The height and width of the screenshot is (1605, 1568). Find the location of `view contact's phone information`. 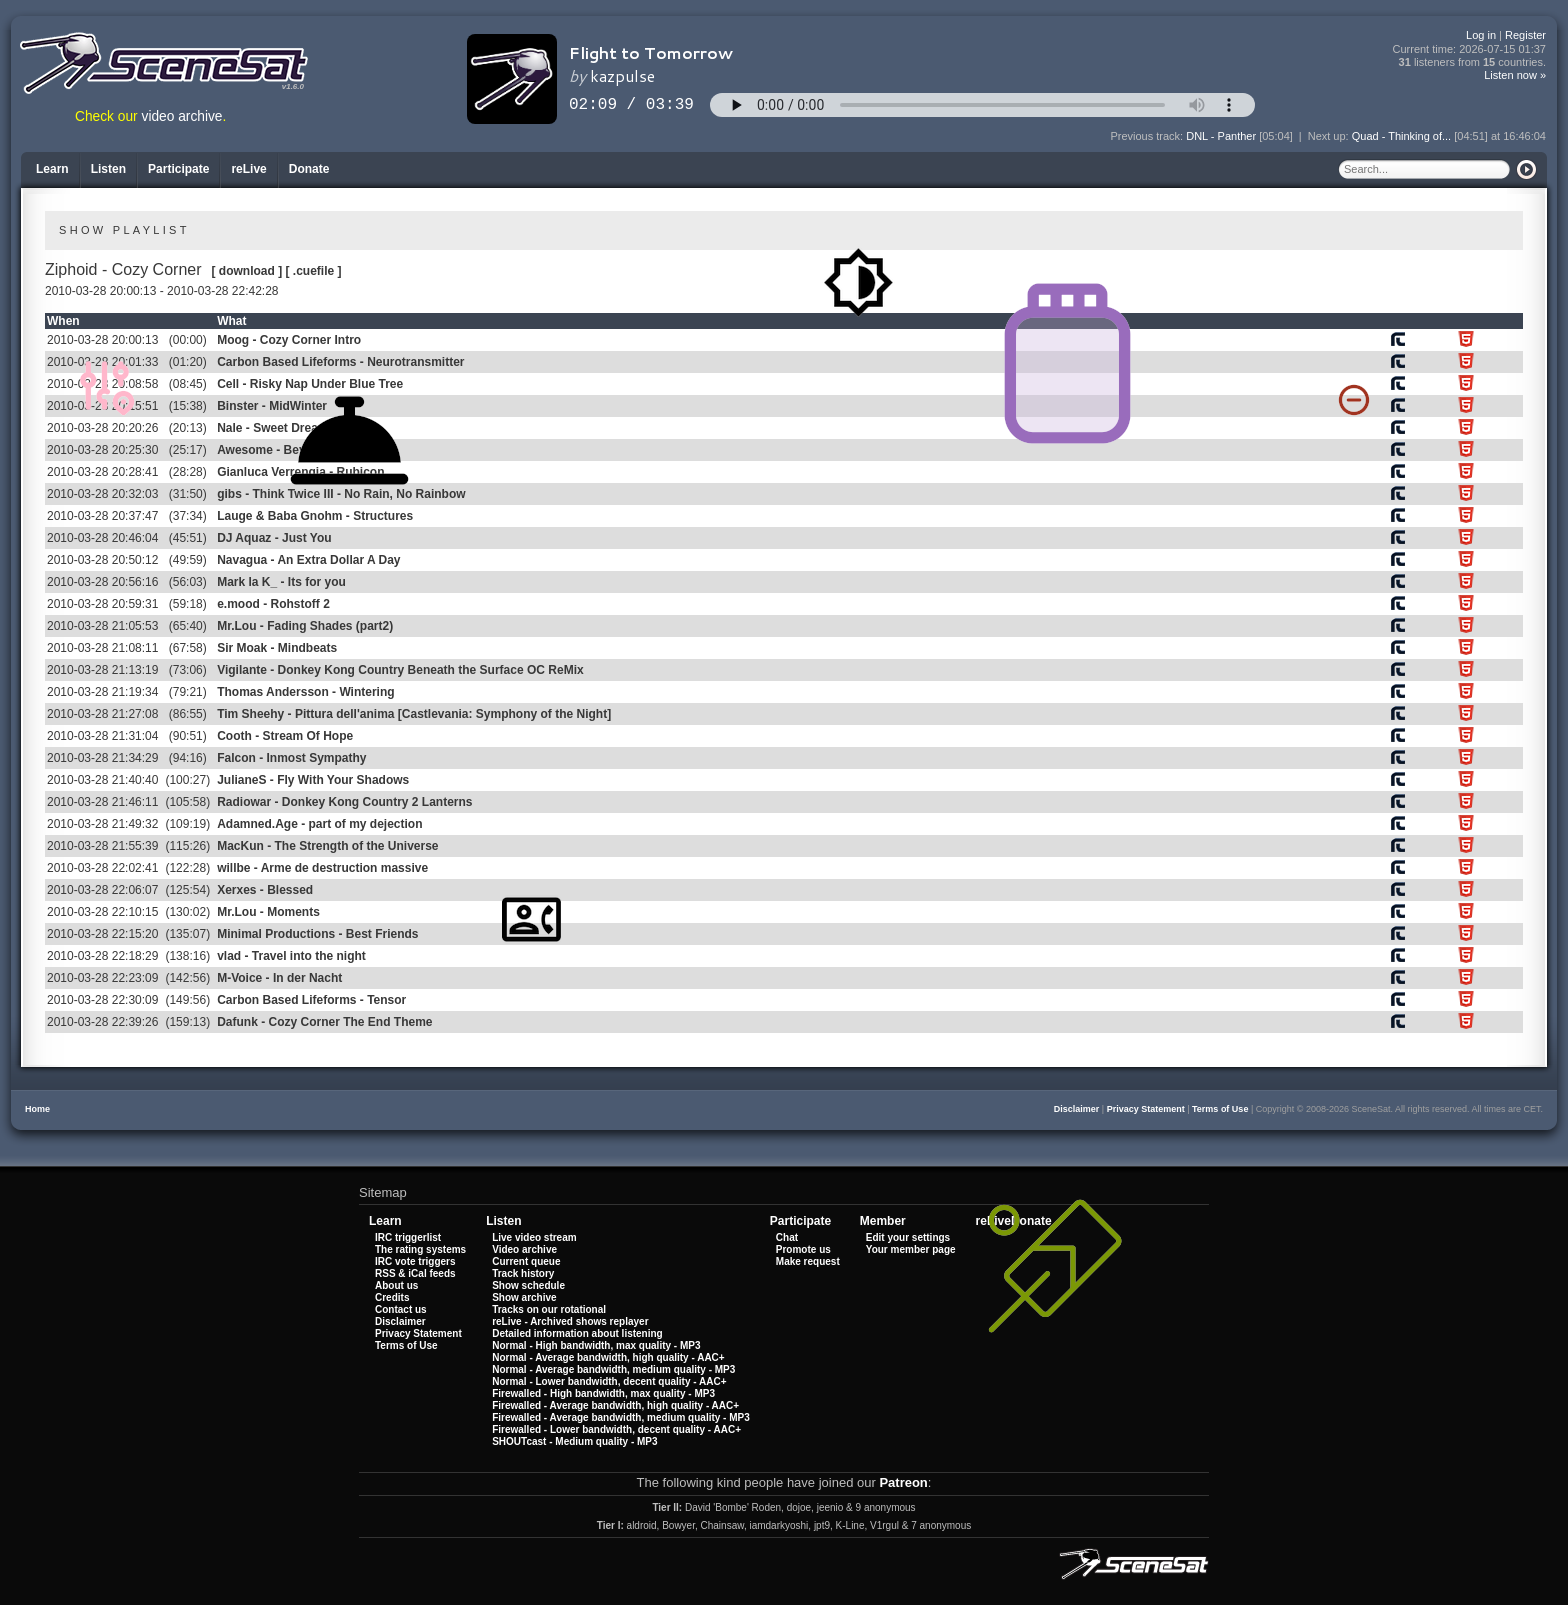

view contact's phone information is located at coordinates (531, 919).